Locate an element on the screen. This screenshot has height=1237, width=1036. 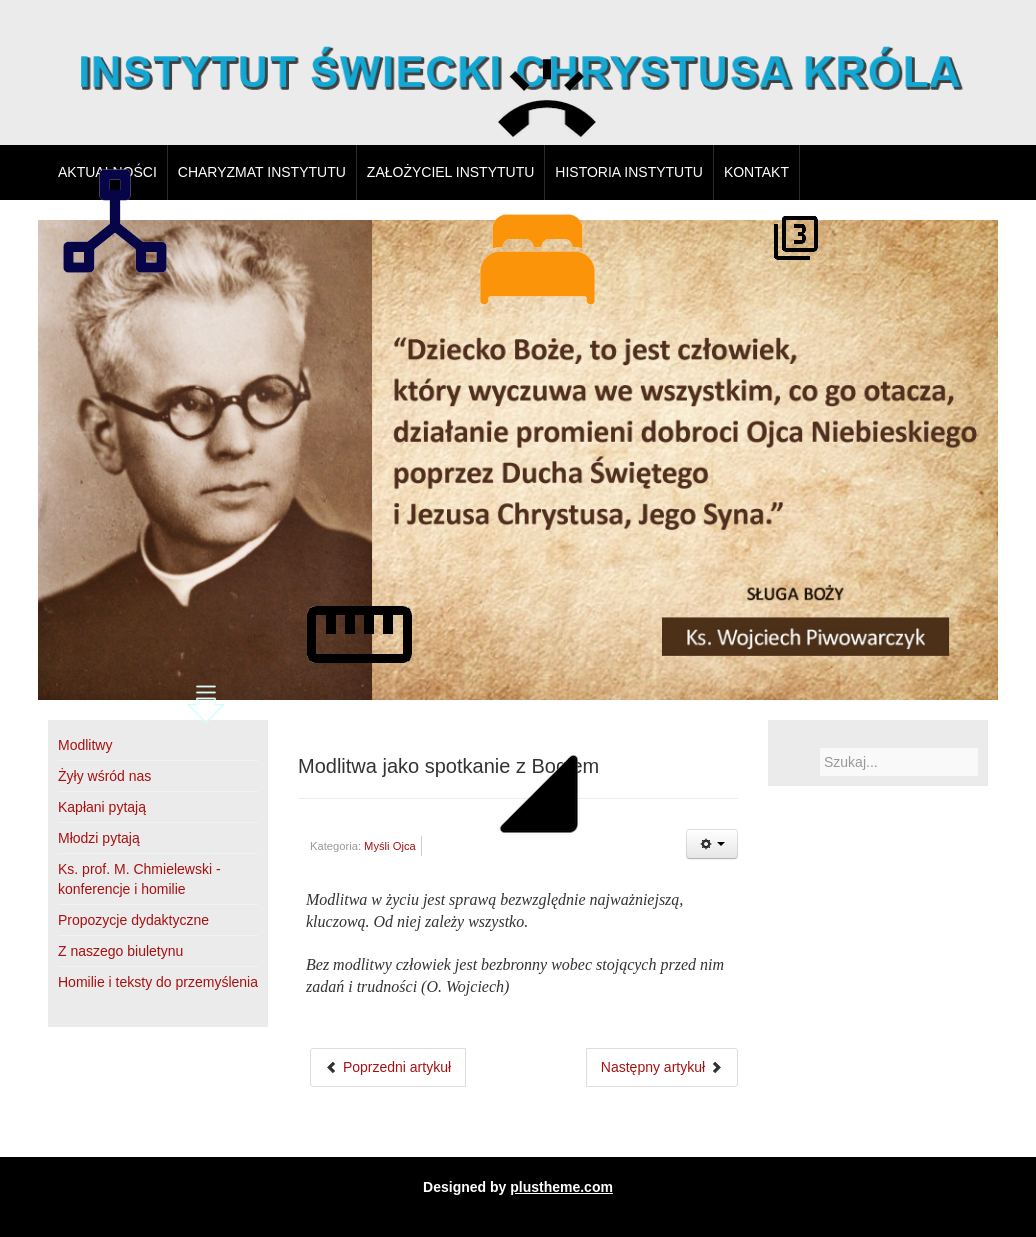
view organizational hierarchy or structure is located at coordinates (115, 221).